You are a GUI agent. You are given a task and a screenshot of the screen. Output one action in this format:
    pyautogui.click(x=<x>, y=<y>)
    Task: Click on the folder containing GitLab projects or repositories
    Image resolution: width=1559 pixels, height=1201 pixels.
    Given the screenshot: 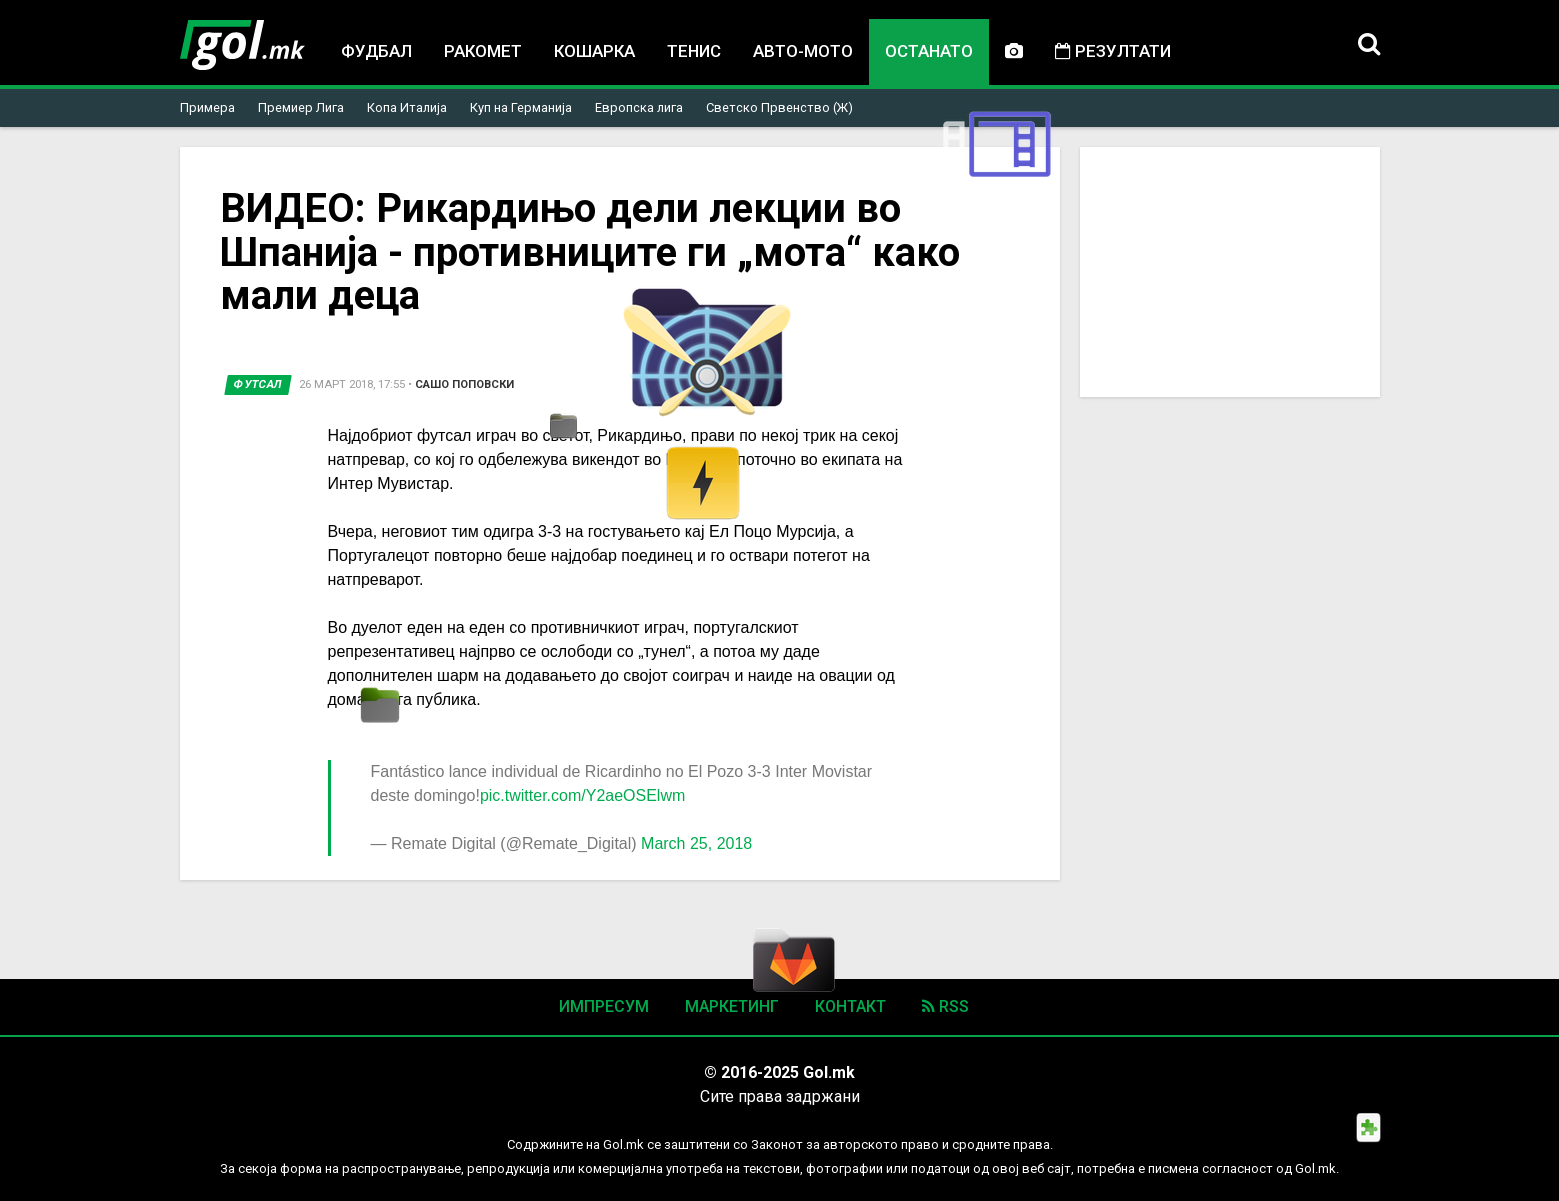 What is the action you would take?
    pyautogui.click(x=793, y=961)
    